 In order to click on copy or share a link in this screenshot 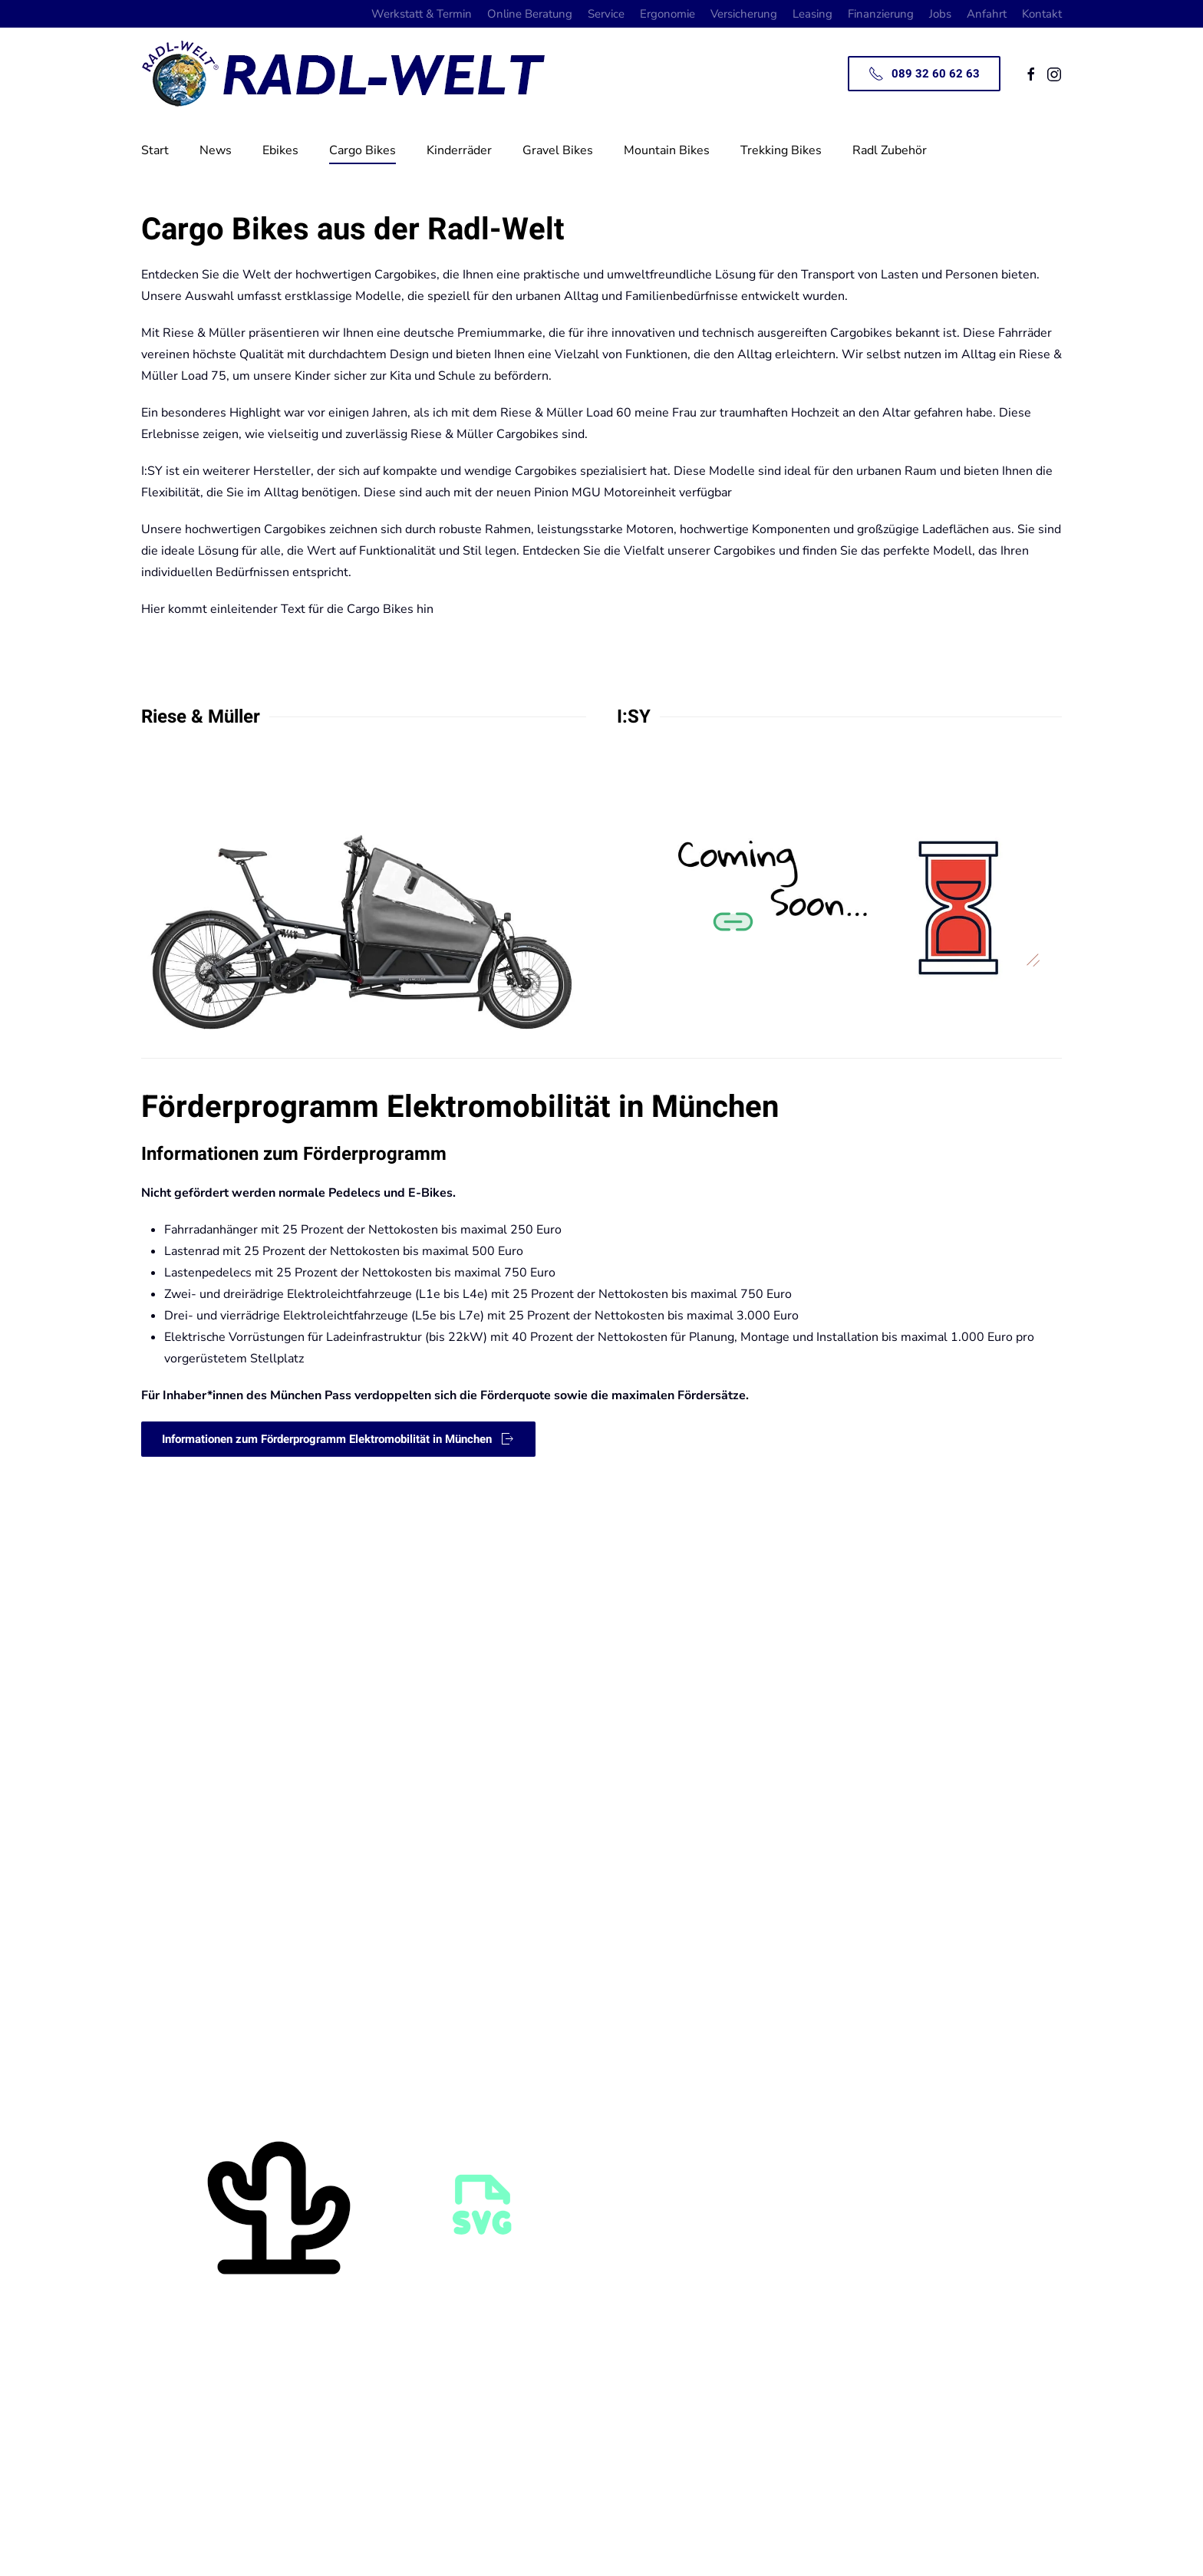, I will do `click(733, 921)`.